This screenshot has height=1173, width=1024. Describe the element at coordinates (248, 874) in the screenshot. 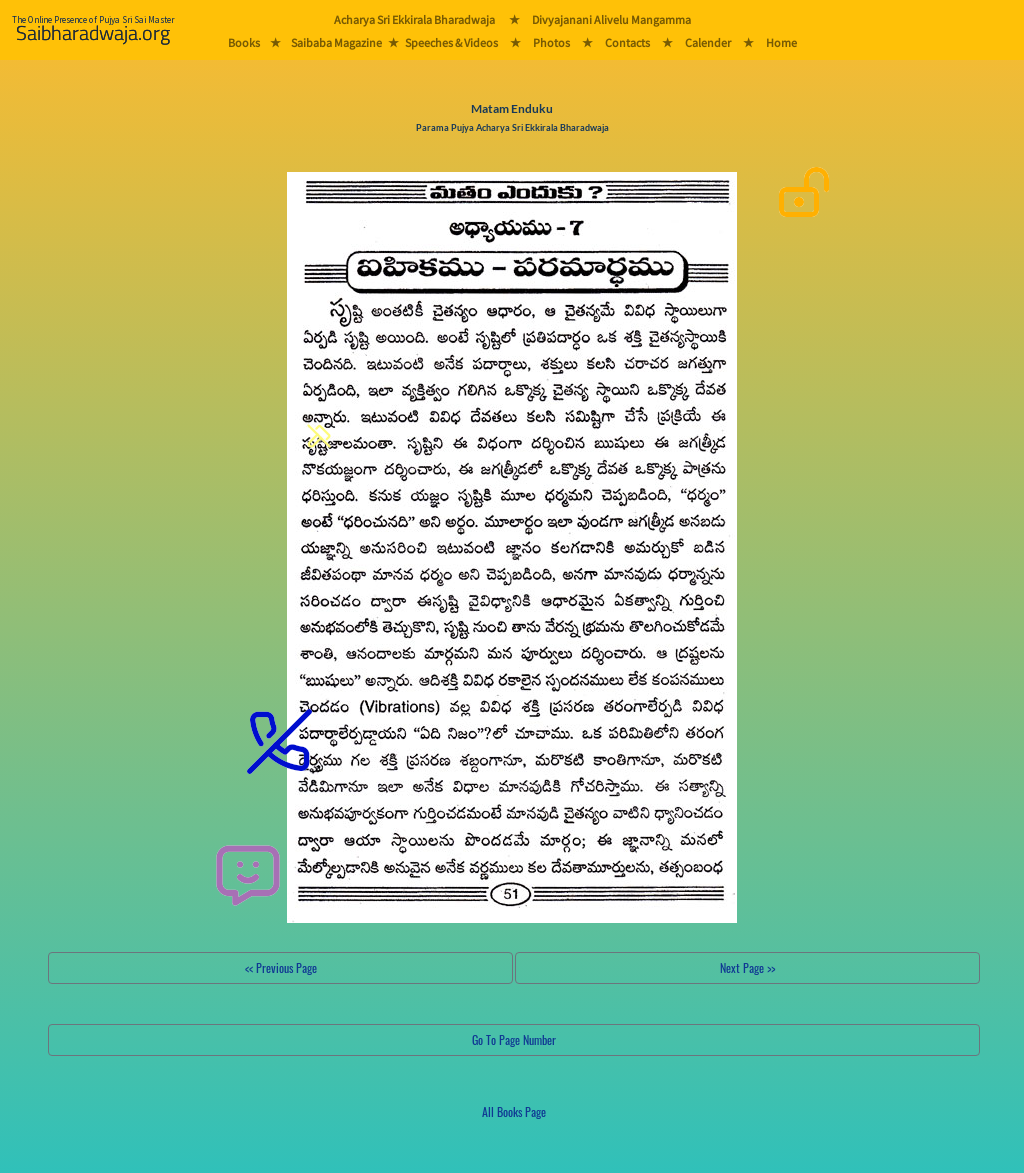

I see `open chatbot or AI assistant` at that location.